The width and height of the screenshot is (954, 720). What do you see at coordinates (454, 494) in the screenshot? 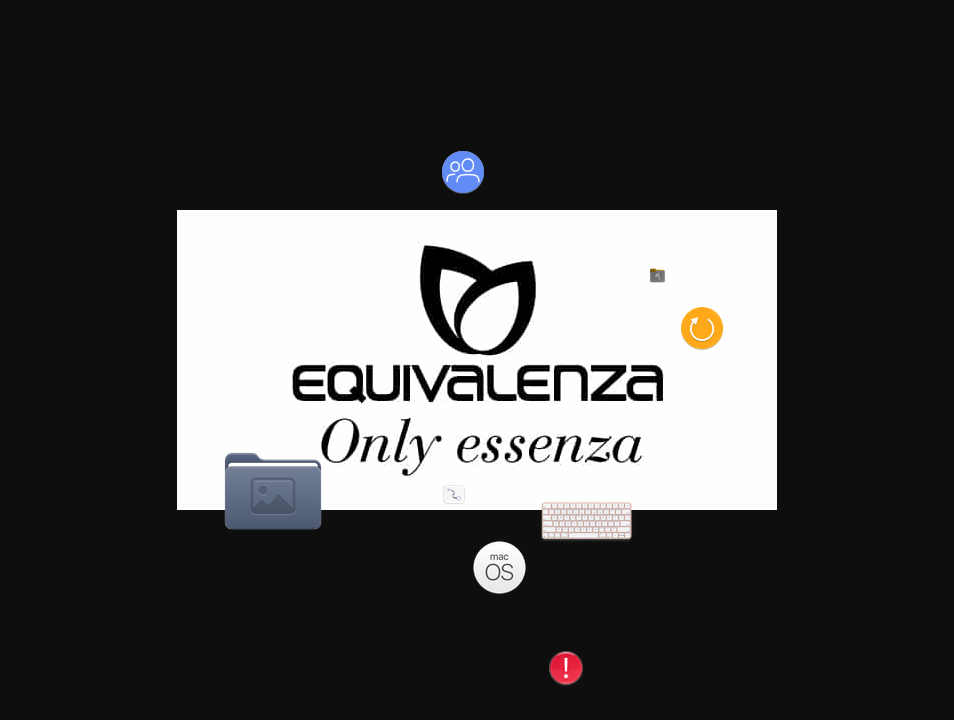
I see `open a karbon vector graphics file` at bounding box center [454, 494].